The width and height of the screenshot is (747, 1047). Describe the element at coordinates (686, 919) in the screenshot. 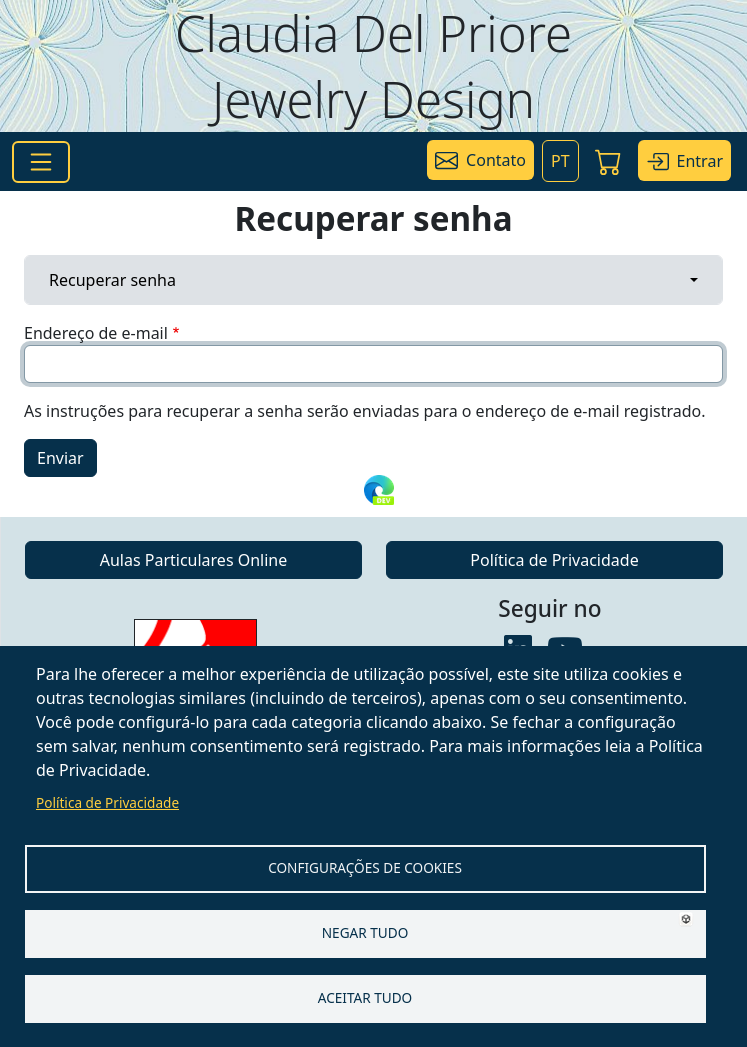

I see `open unity hub application` at that location.